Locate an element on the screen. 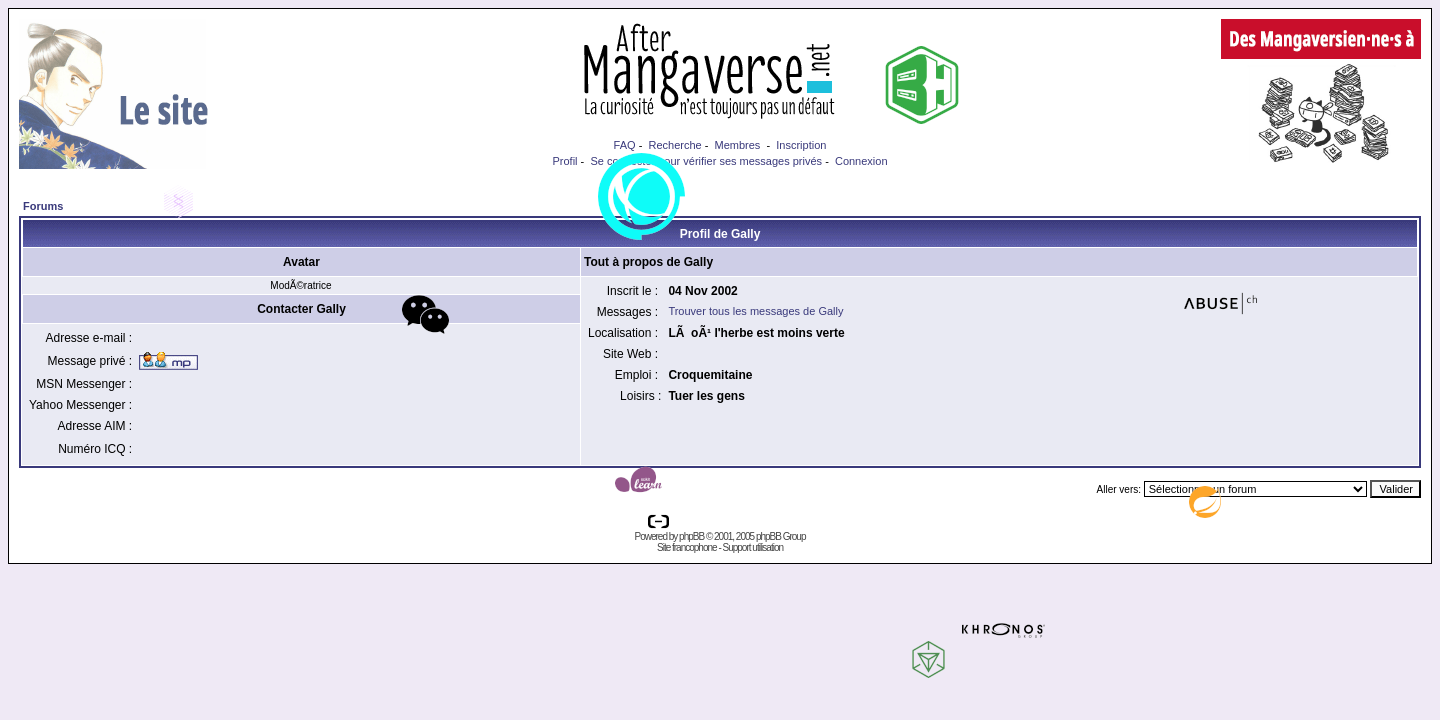 The image size is (1440, 720). scikit-learn machine learning library logo is located at coordinates (638, 479).